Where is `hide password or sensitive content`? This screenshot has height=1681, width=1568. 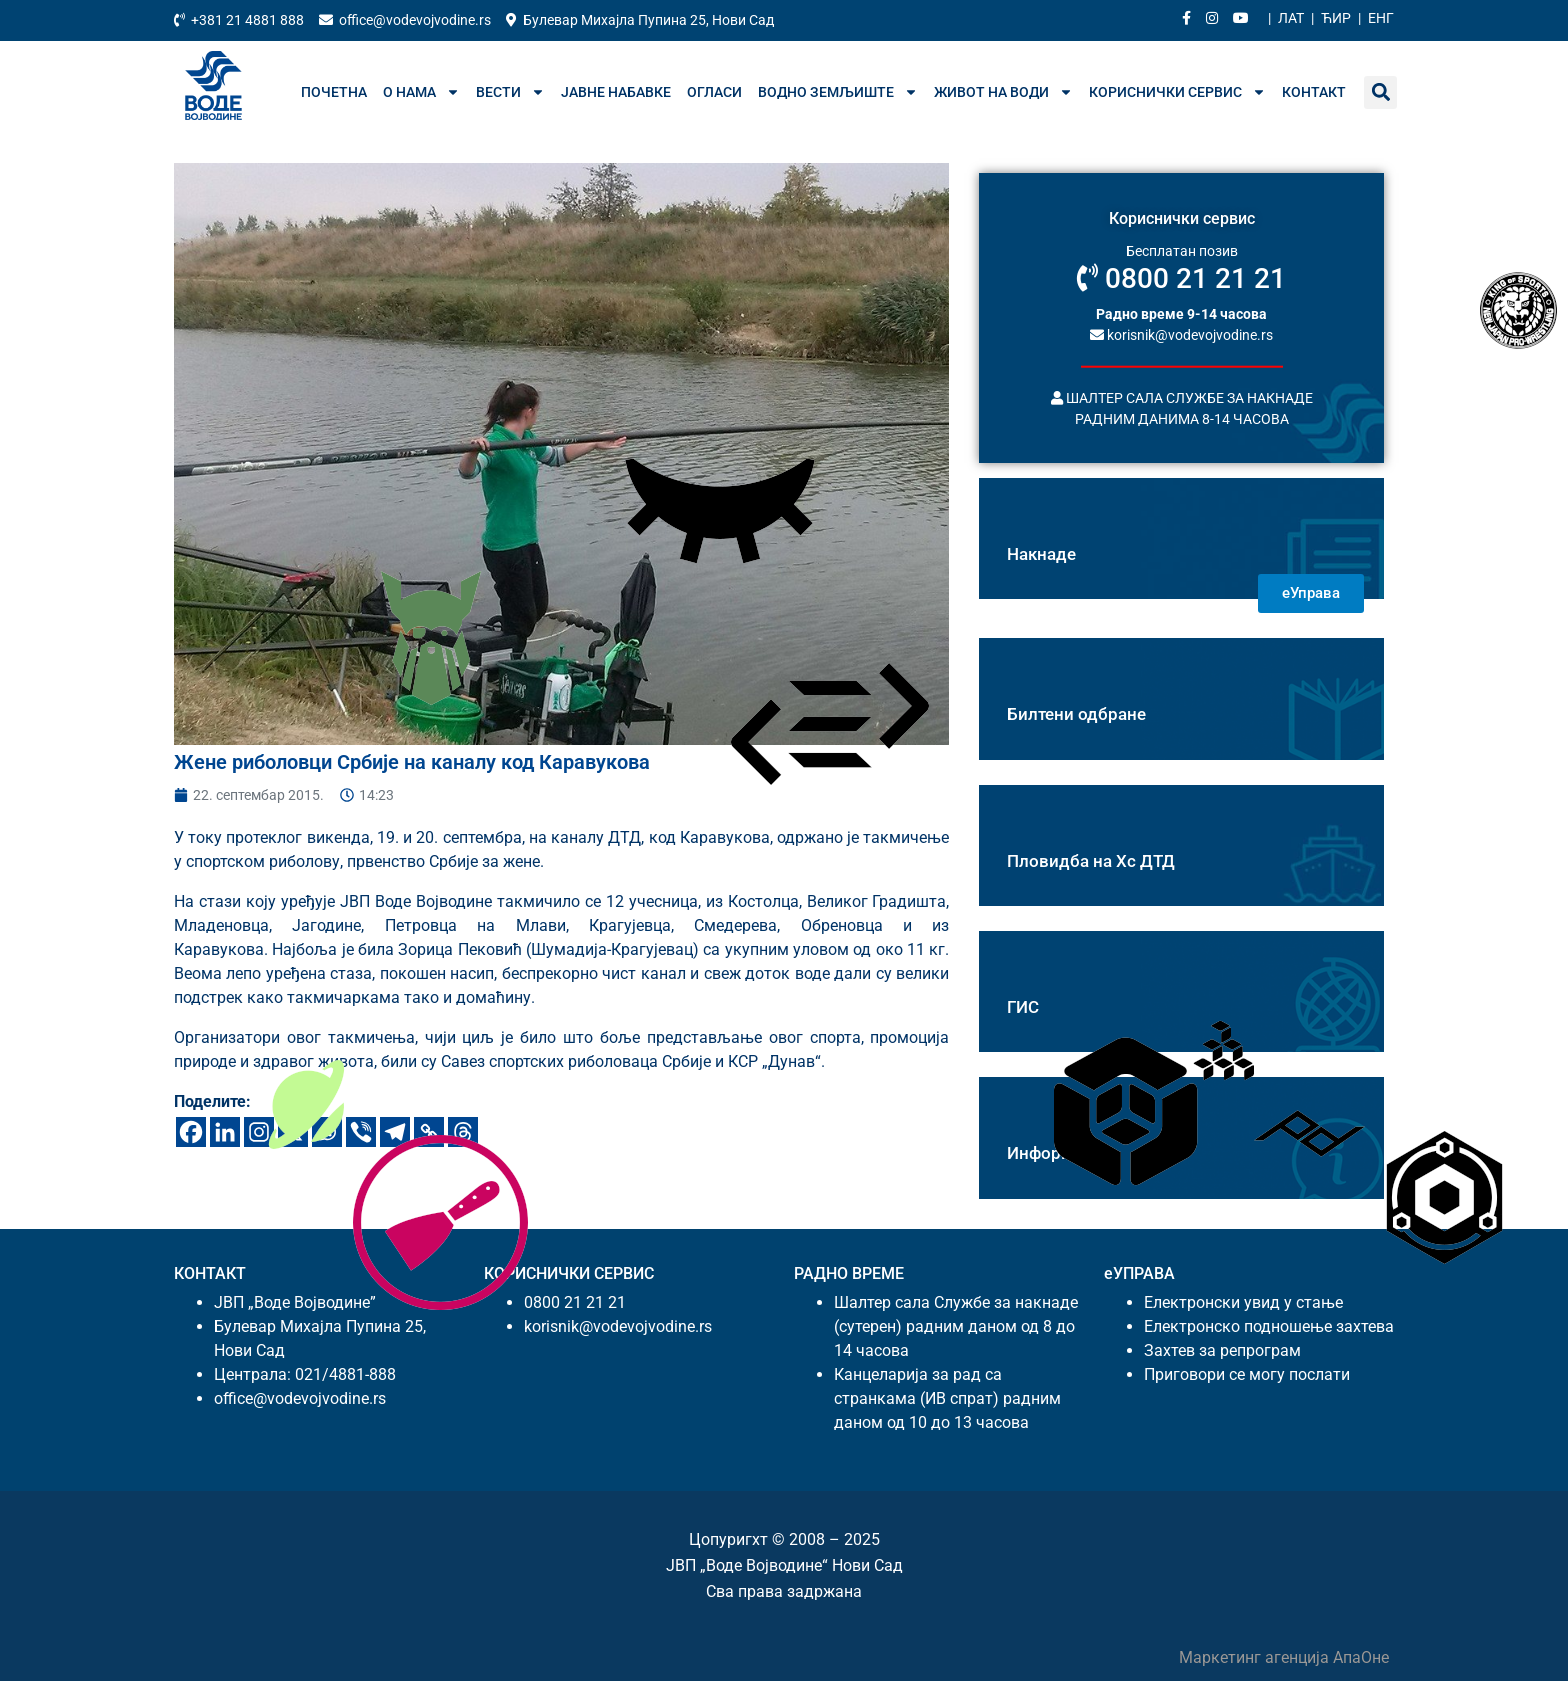
hide password or sensitive content is located at coordinates (720, 504).